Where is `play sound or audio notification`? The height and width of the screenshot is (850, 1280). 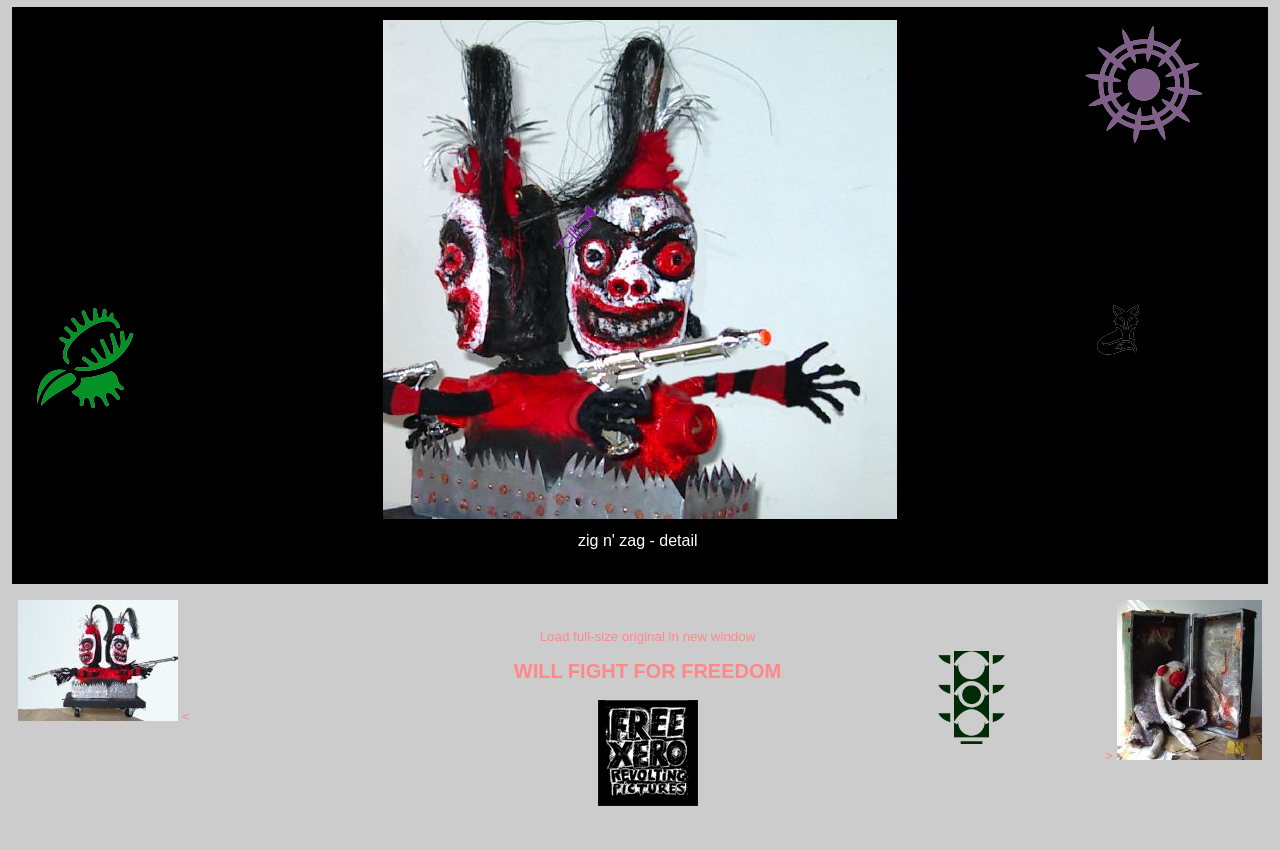
play sound or audio notification is located at coordinates (574, 227).